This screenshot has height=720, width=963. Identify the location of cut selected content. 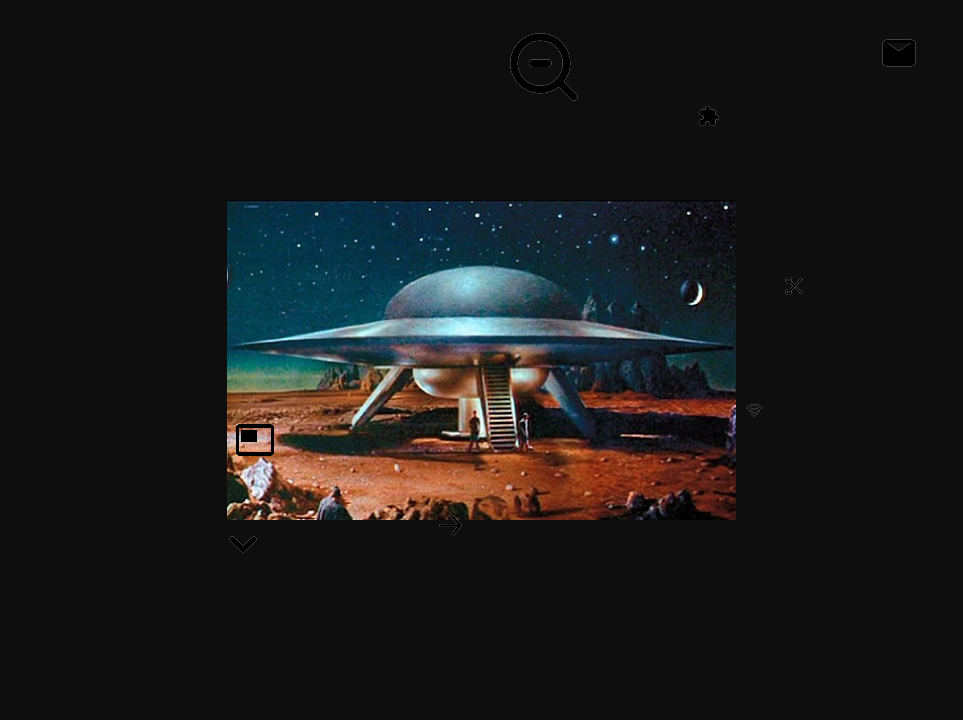
(794, 286).